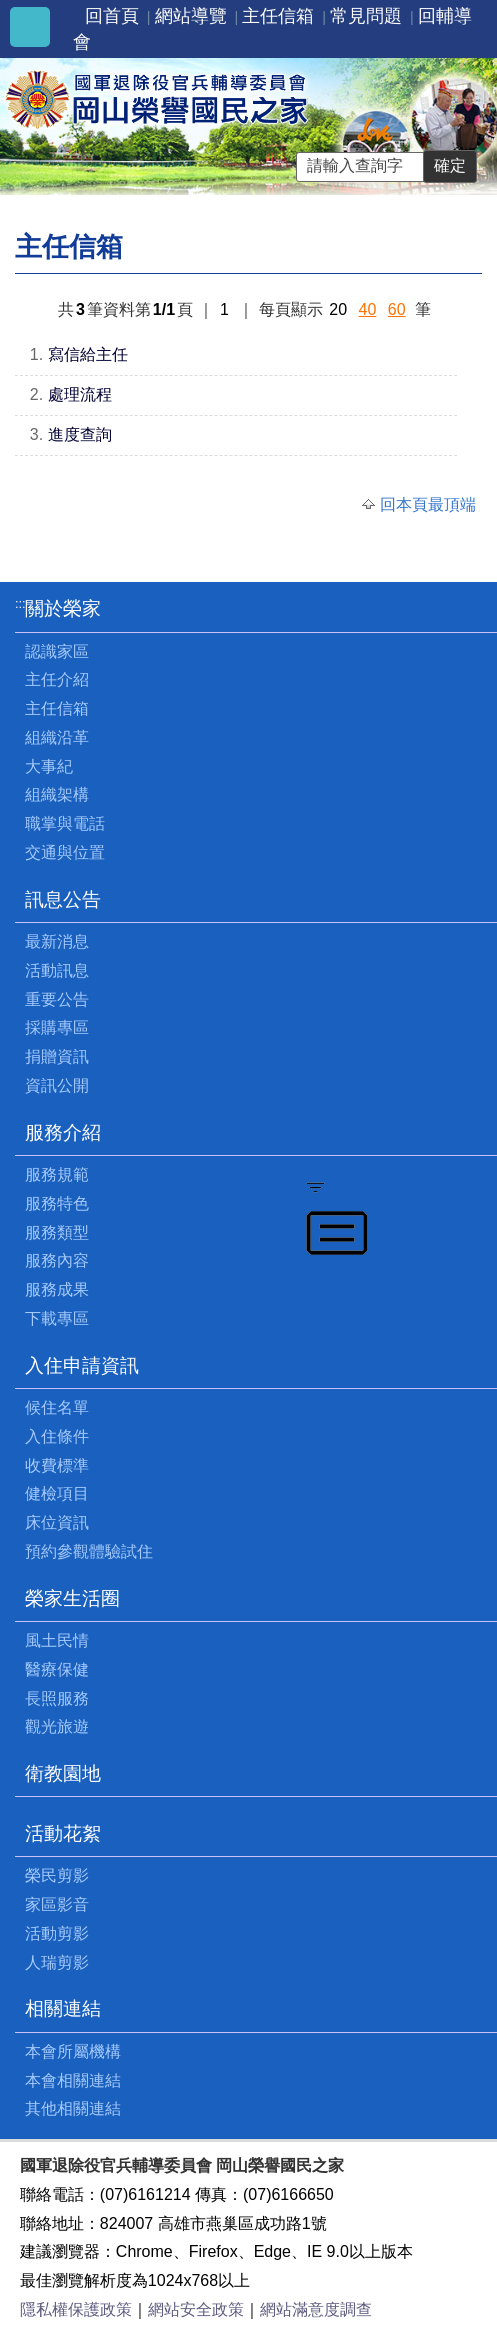  What do you see at coordinates (315, 1187) in the screenshot?
I see `filter or sort content` at bounding box center [315, 1187].